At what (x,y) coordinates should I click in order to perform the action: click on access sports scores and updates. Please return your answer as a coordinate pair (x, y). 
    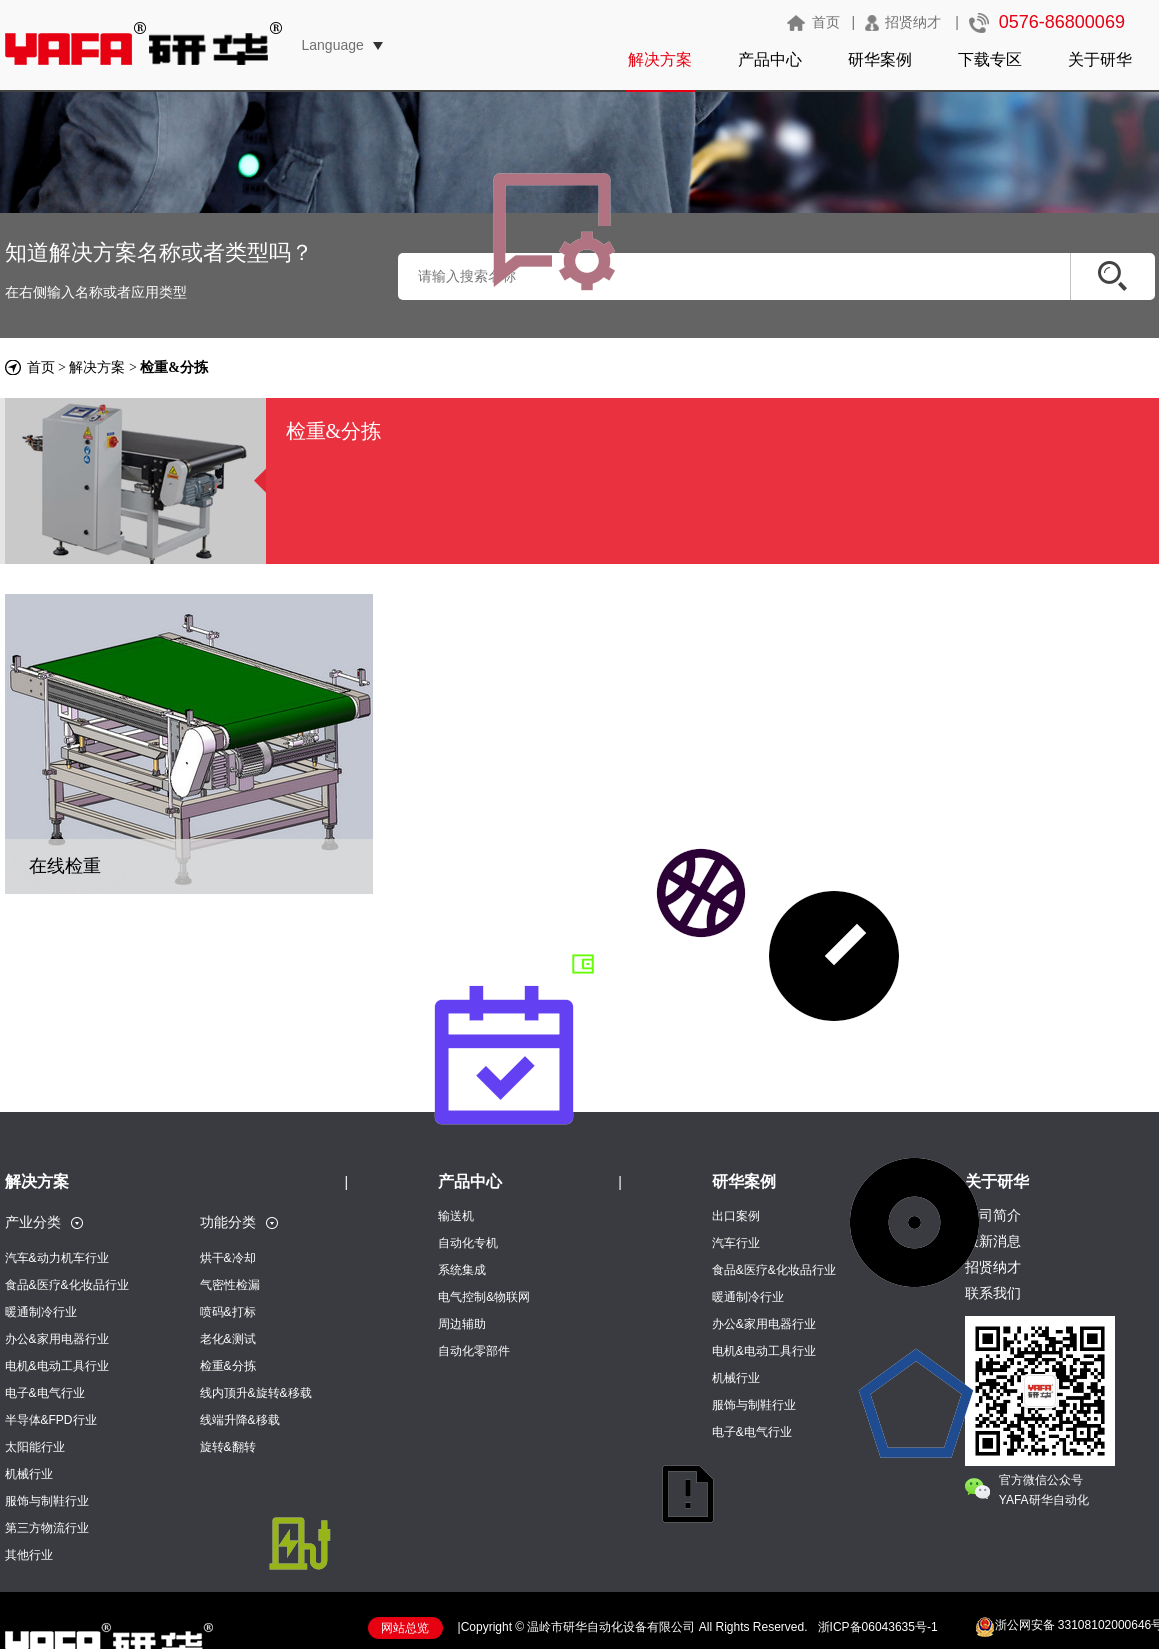
    Looking at the image, I should click on (701, 893).